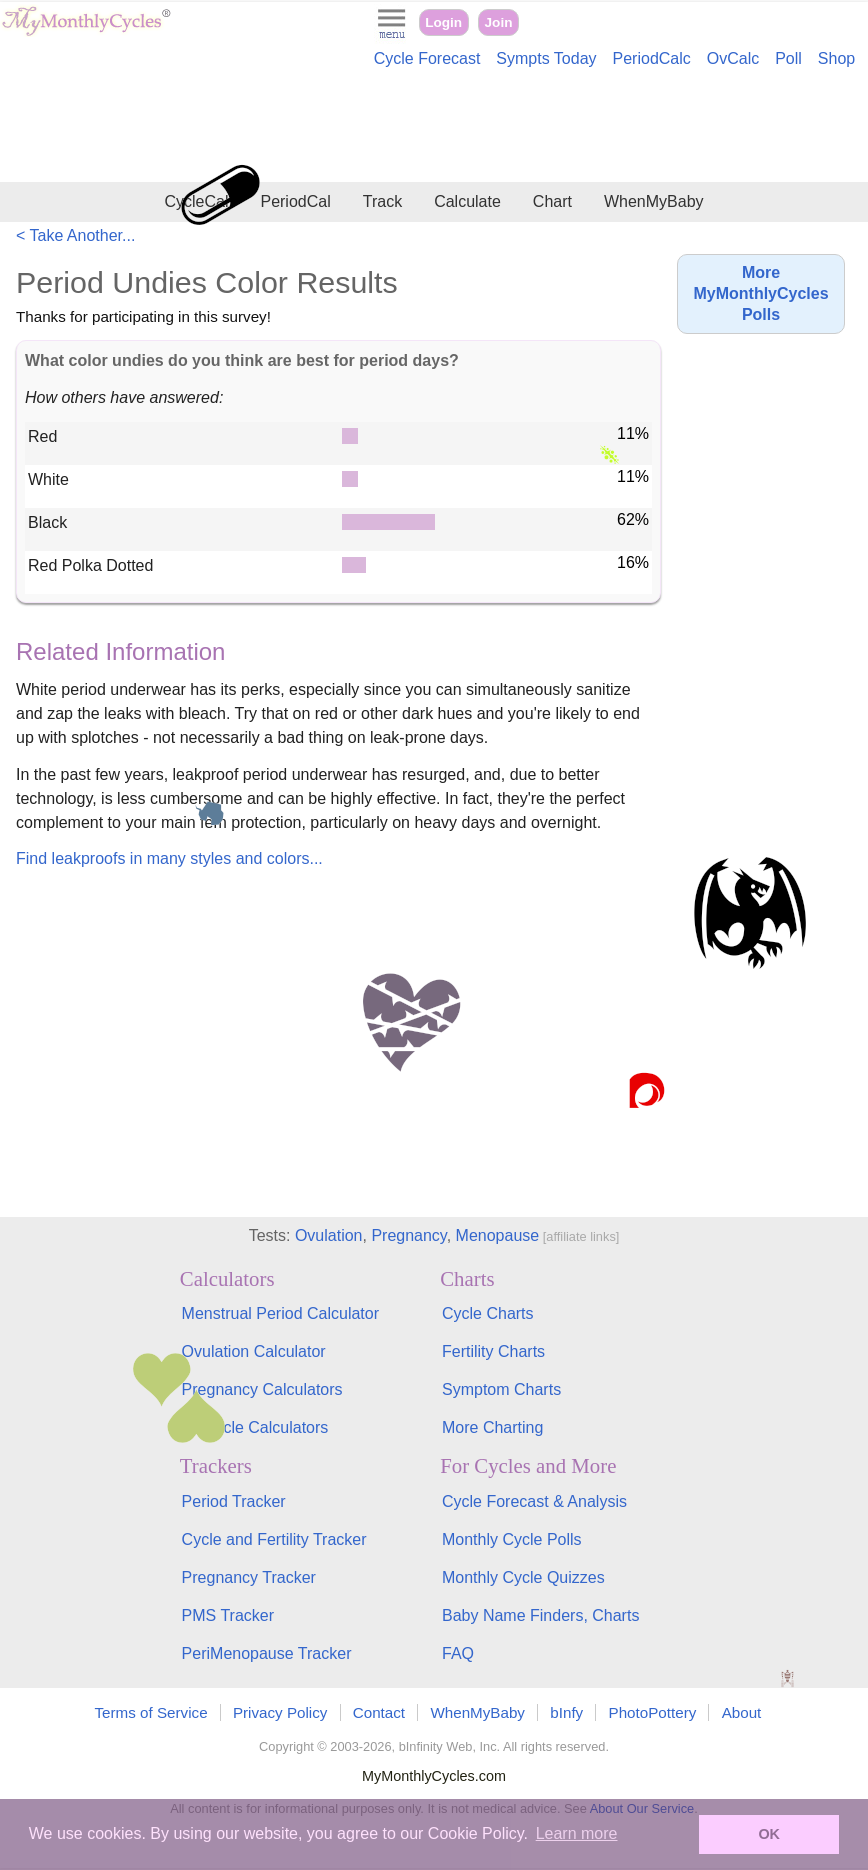 This screenshot has height=1870, width=868. I want to click on select wyvern character or creature type, so click(750, 913).